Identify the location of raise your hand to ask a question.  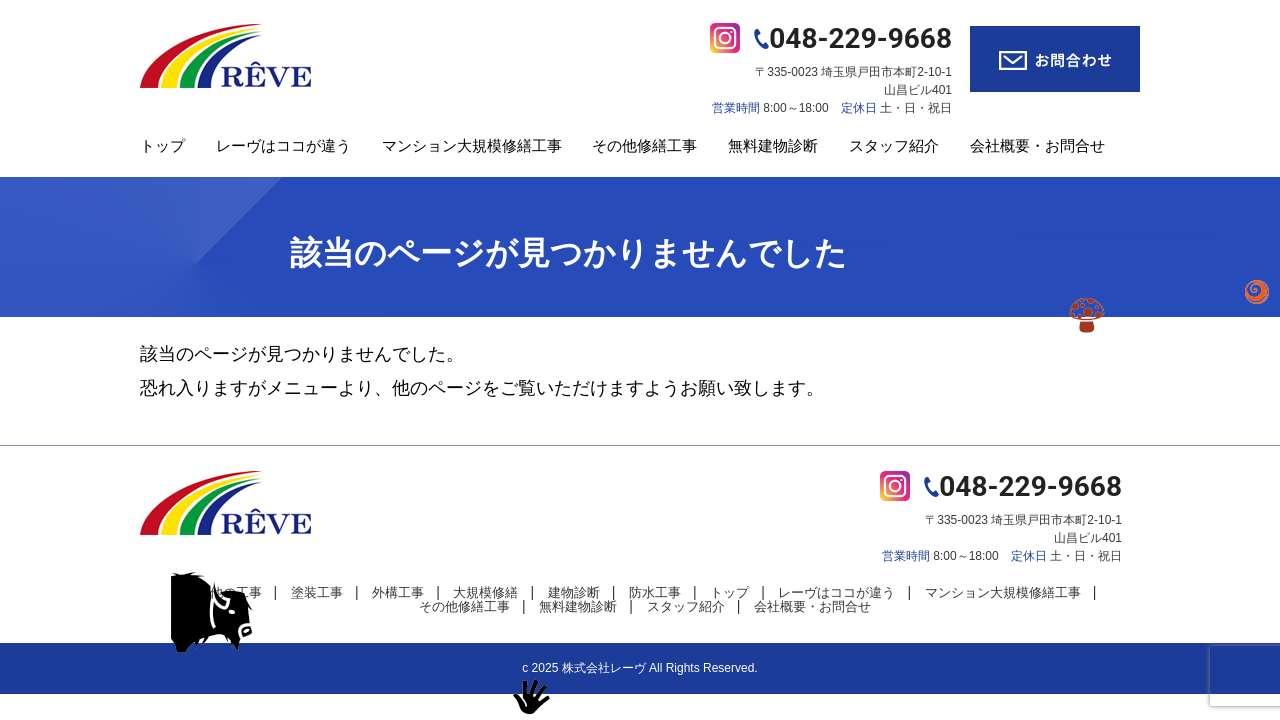
(531, 697).